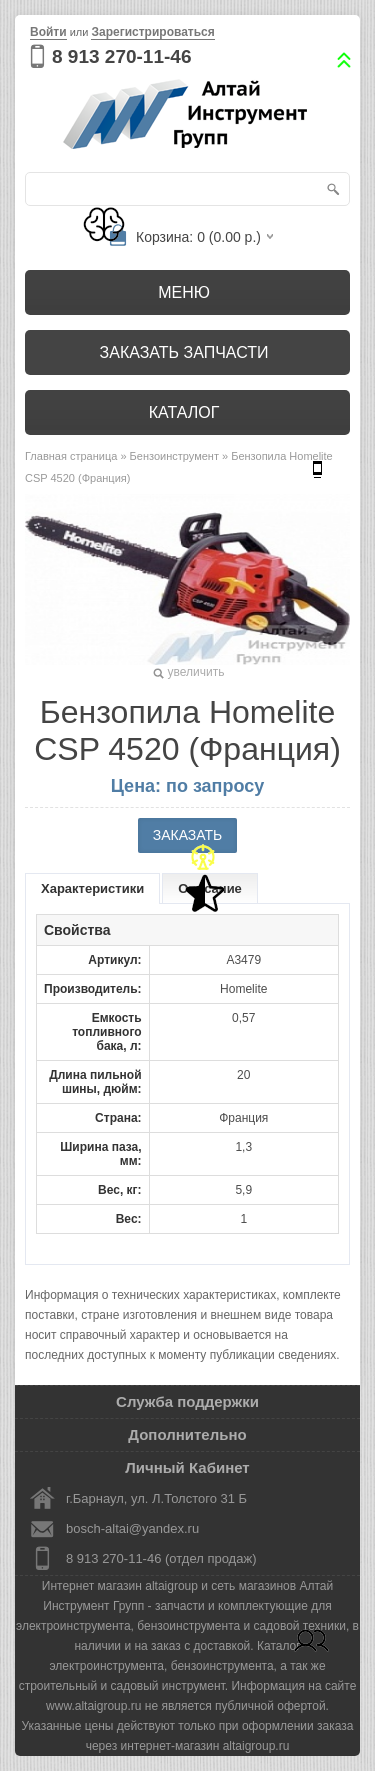  I want to click on scroll to top of page, so click(344, 60).